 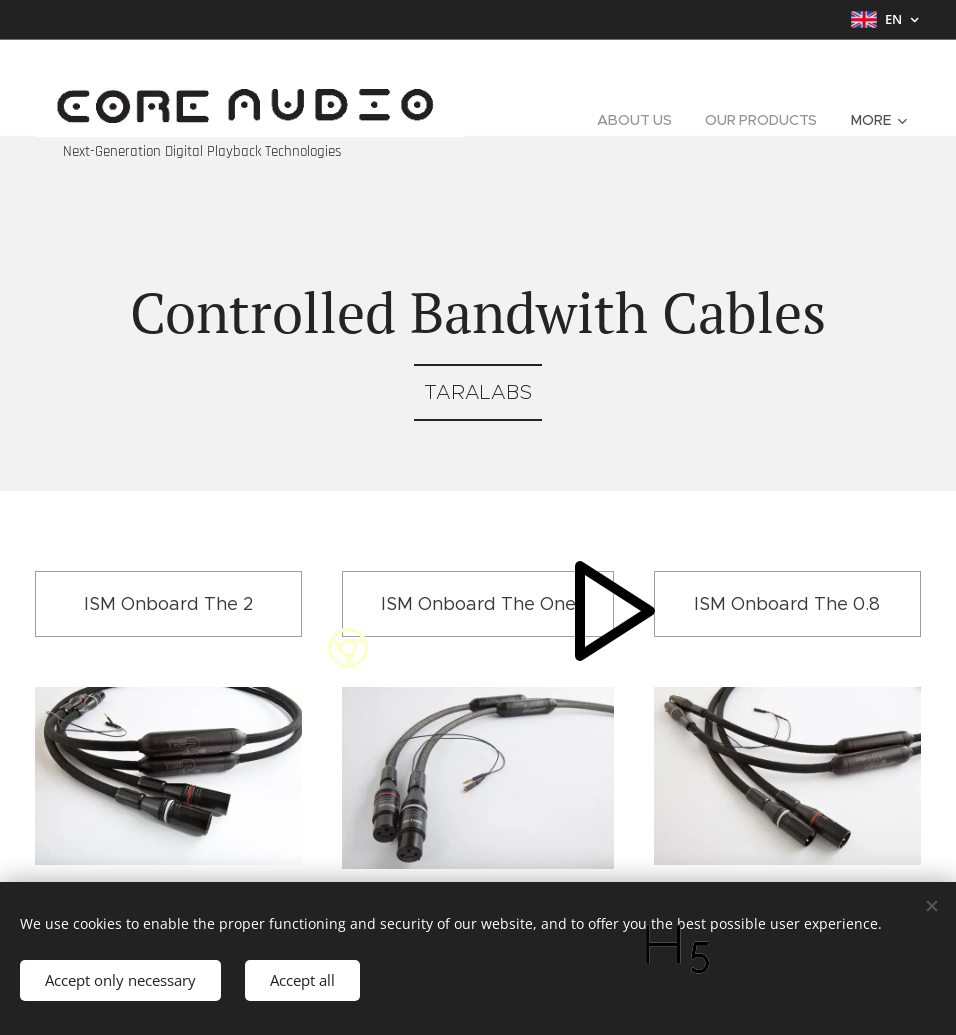 What do you see at coordinates (615, 611) in the screenshot?
I see `play media or video content` at bounding box center [615, 611].